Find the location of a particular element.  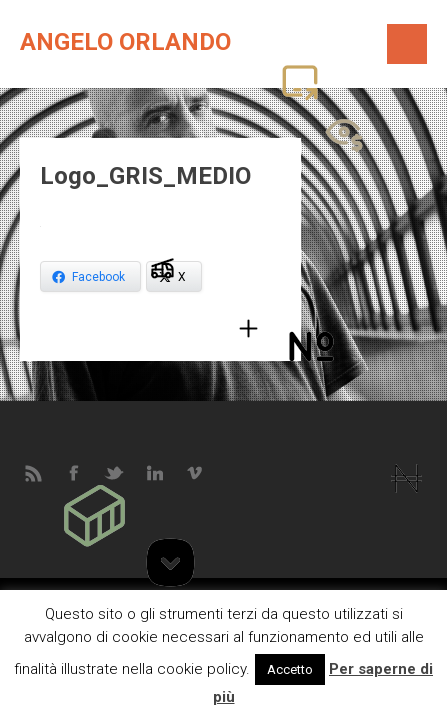

view container or package details is located at coordinates (94, 515).